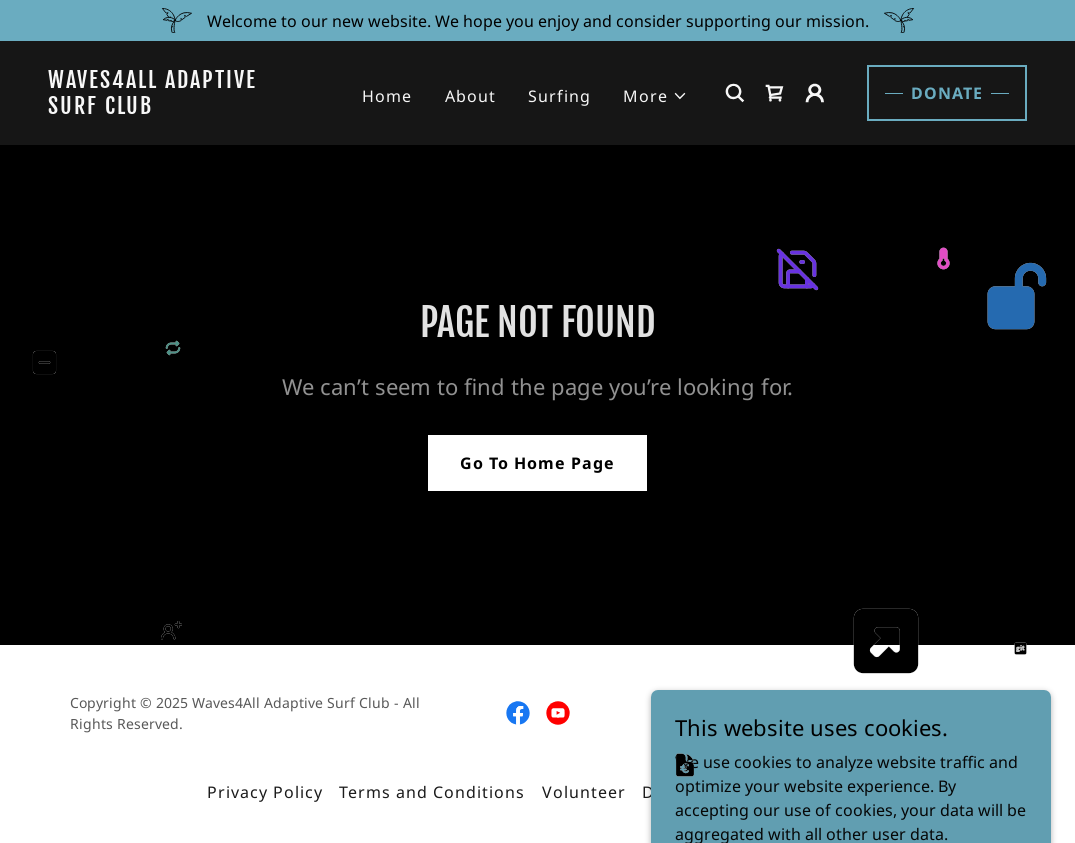  I want to click on git version control logo, so click(1020, 648).